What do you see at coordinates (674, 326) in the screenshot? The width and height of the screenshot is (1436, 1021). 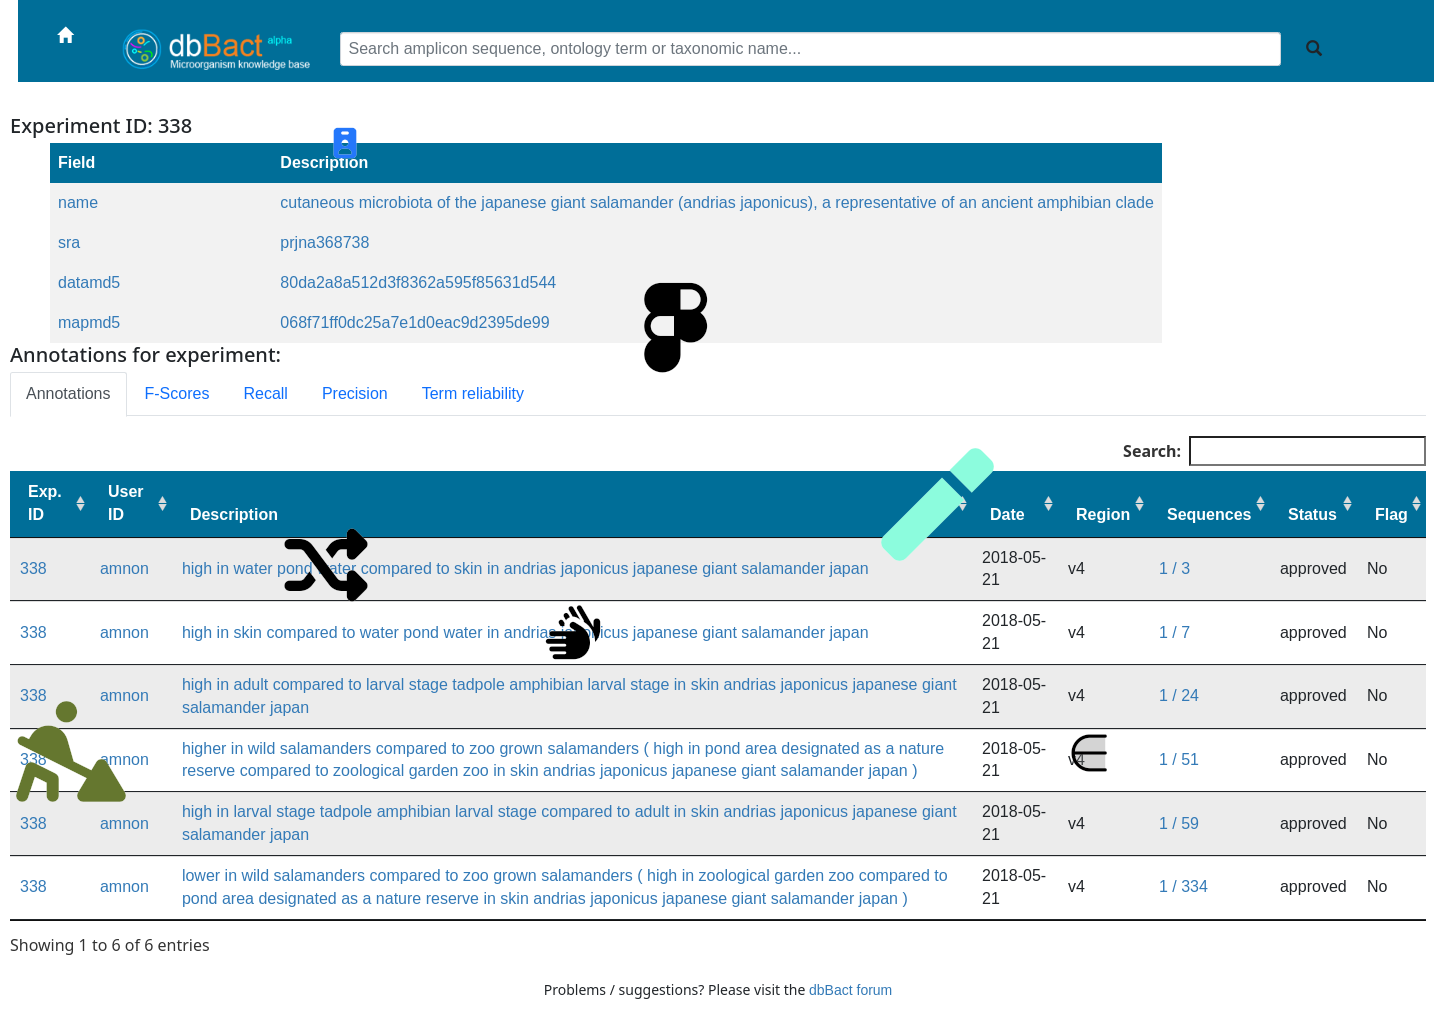 I see `open figma design file` at bounding box center [674, 326].